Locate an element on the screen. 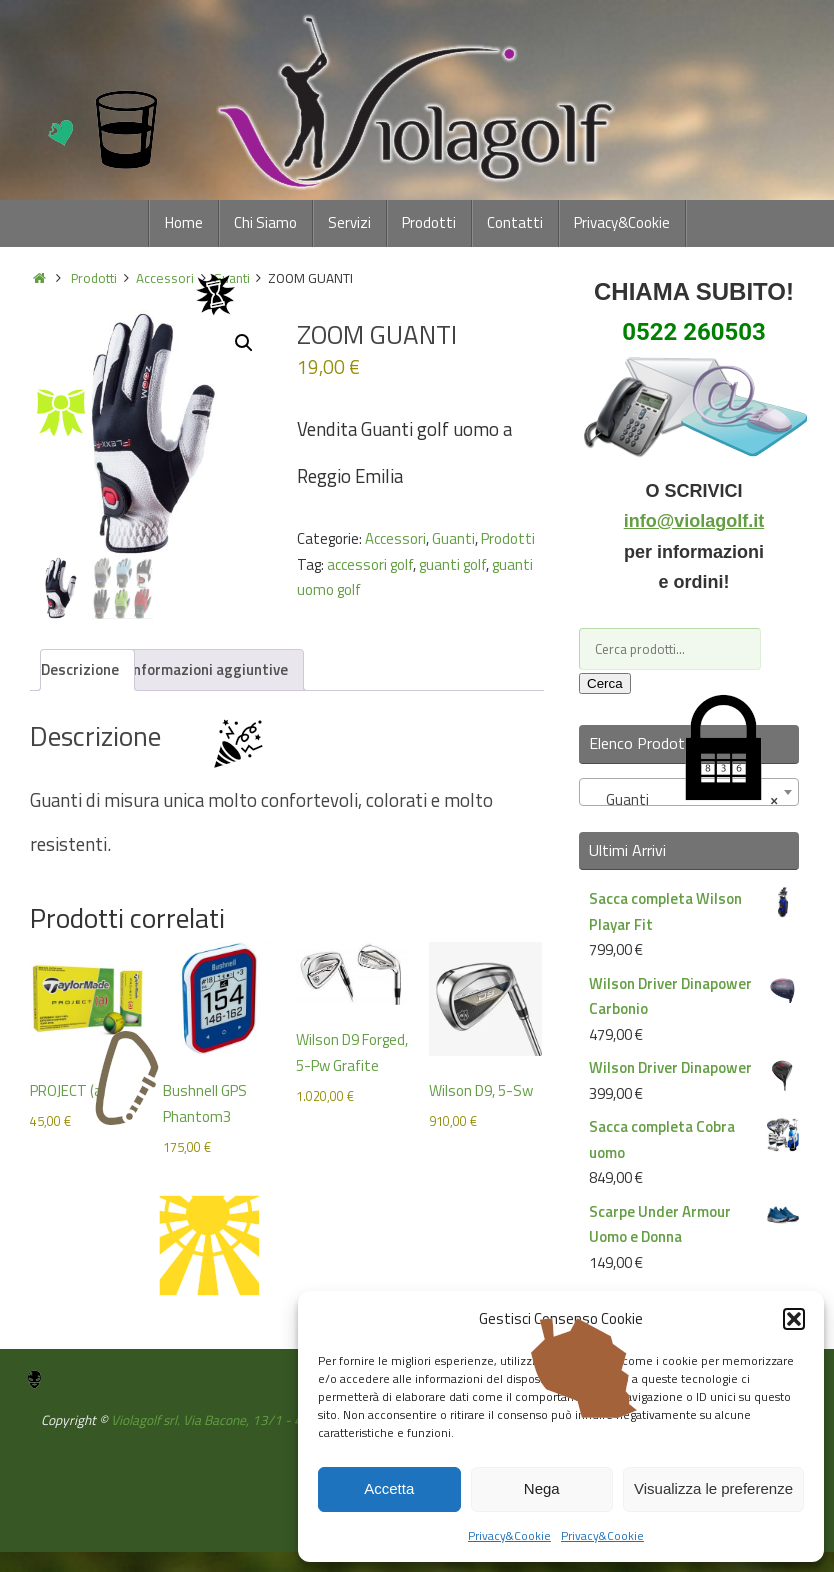  indicates sunny or clear weather conditions is located at coordinates (209, 1245).